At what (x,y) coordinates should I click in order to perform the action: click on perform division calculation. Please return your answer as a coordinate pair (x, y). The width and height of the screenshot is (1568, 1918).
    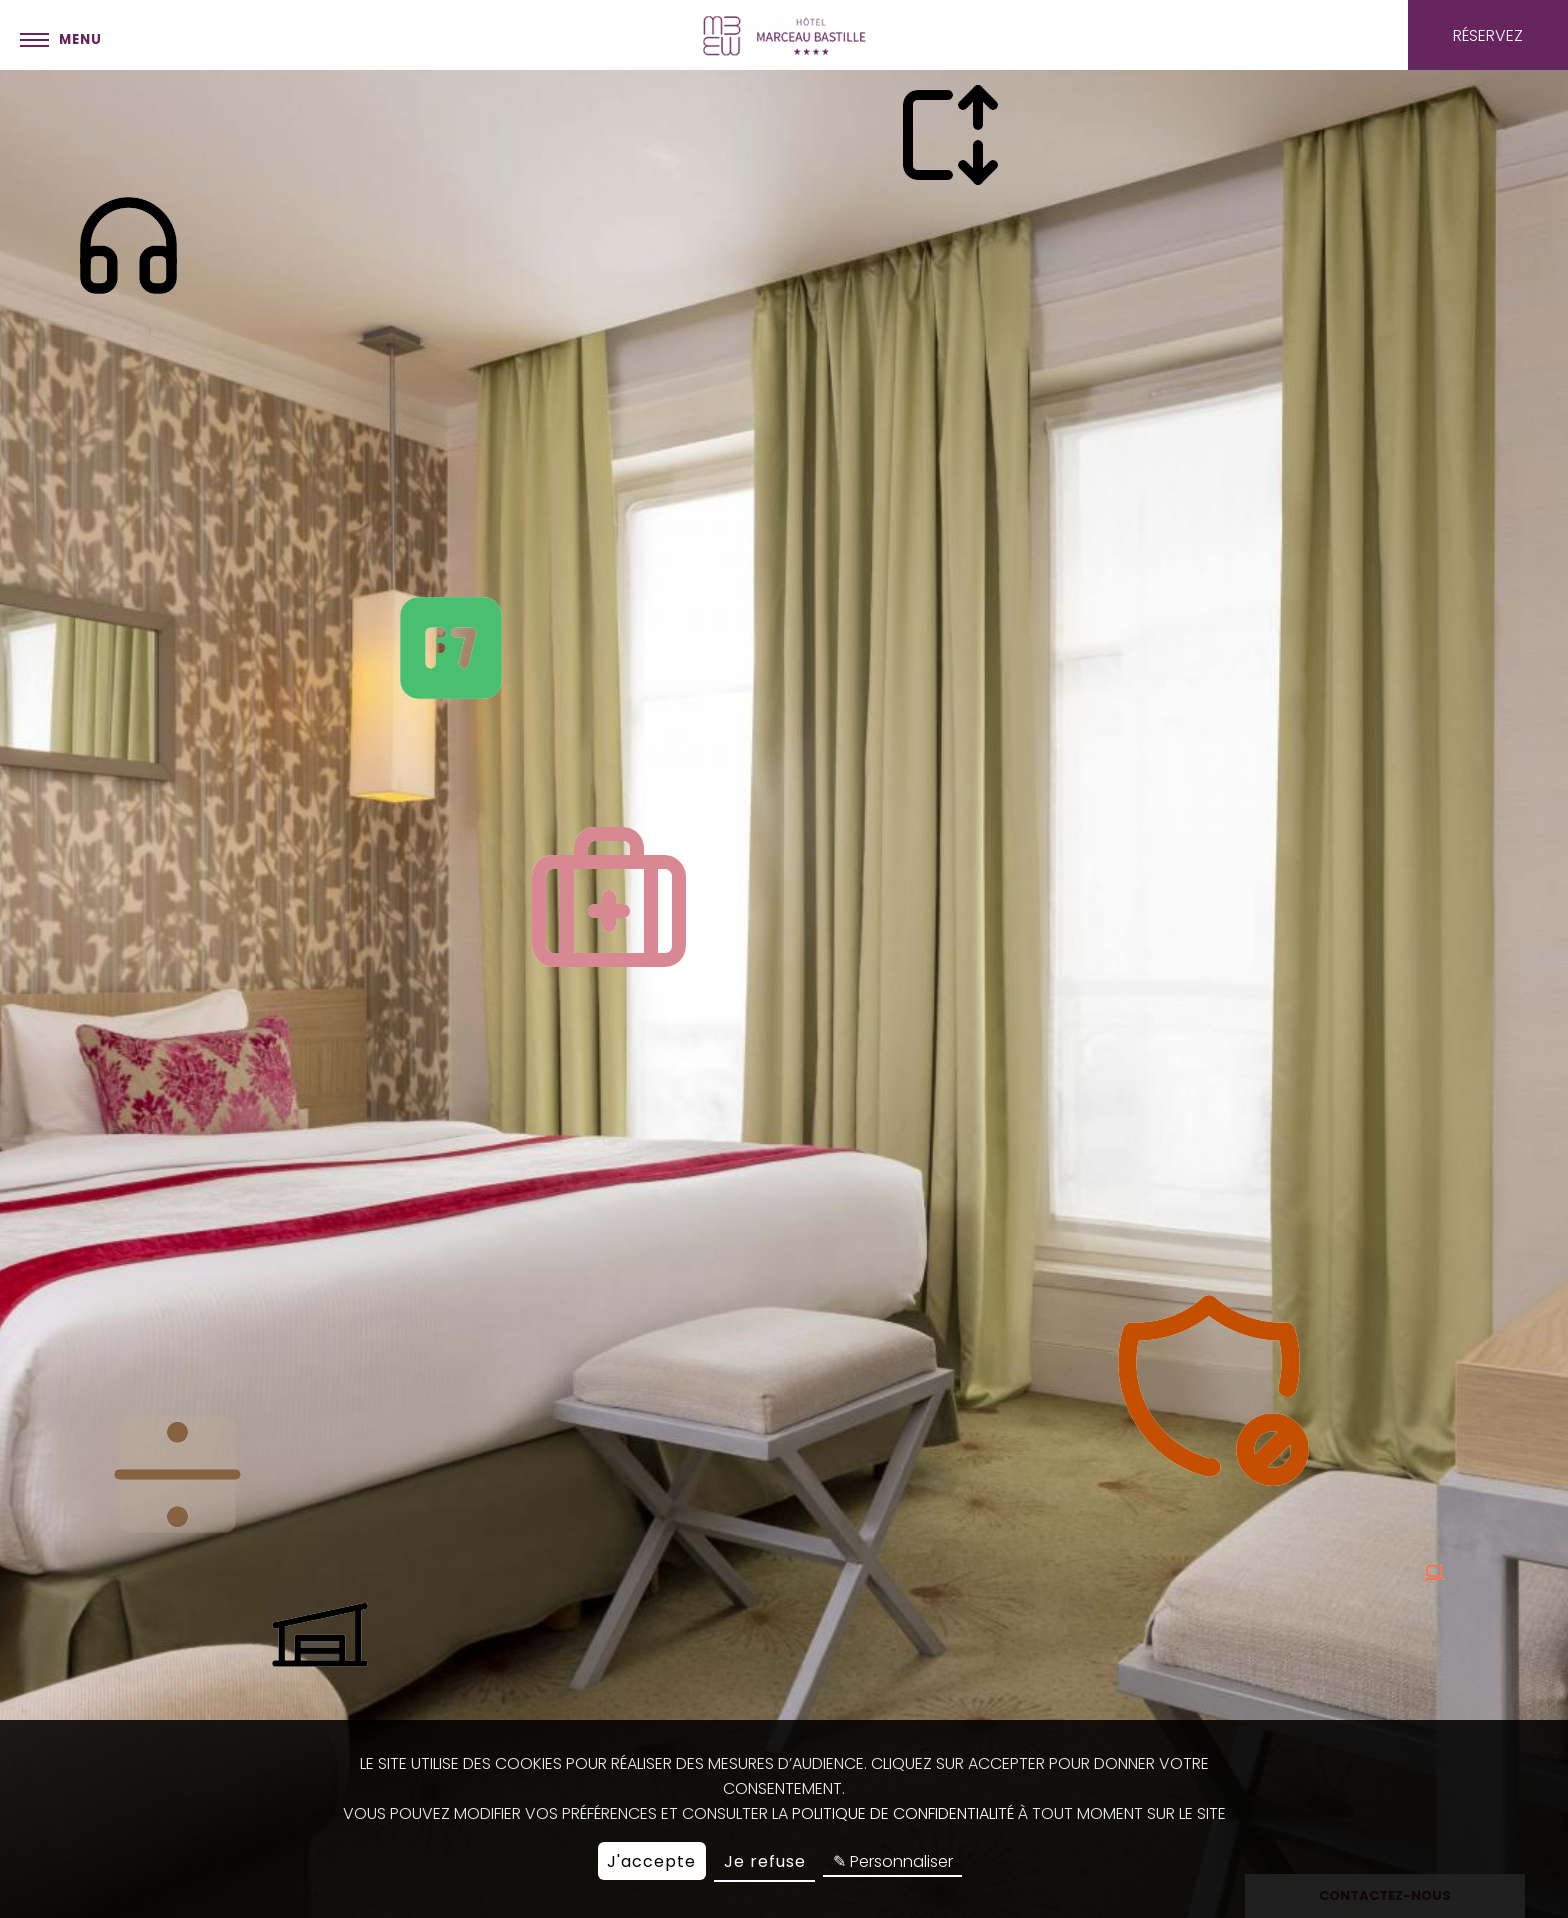
    Looking at the image, I should click on (177, 1474).